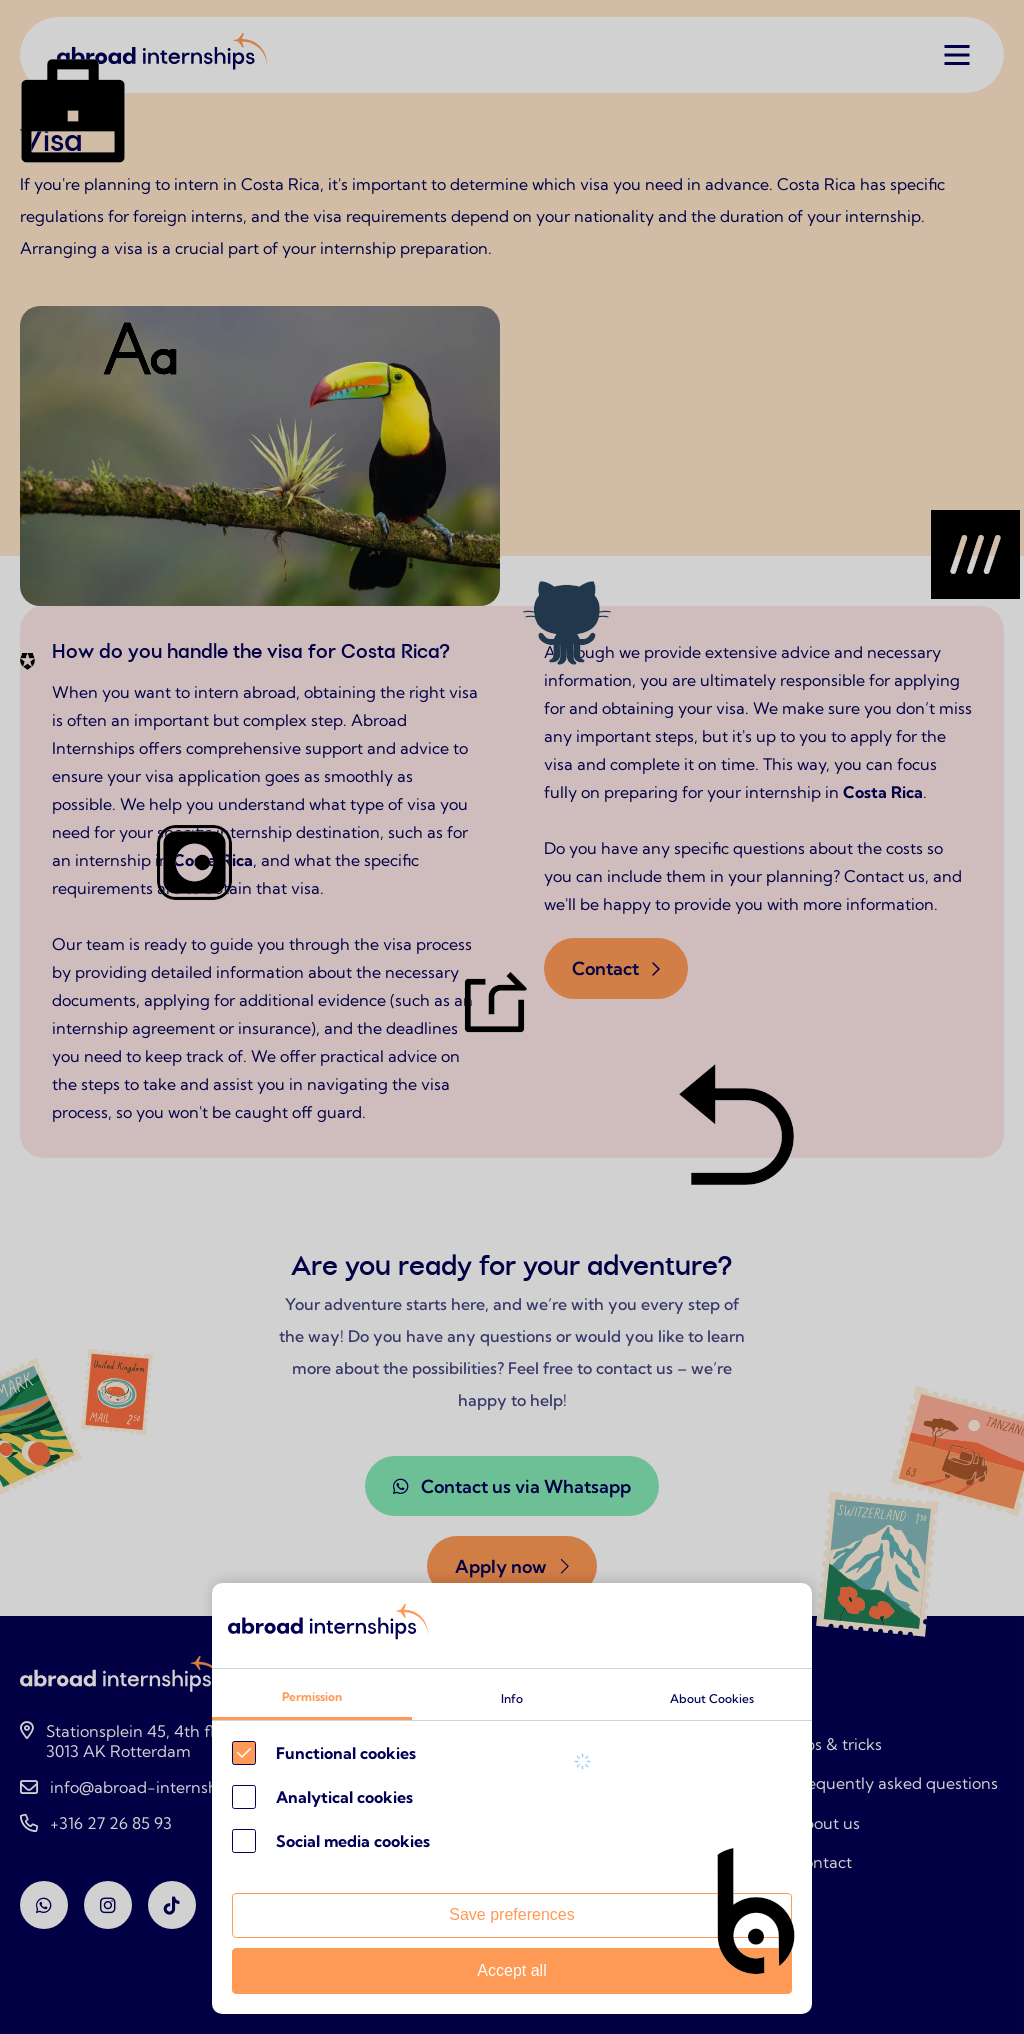 The height and width of the screenshot is (2034, 1024). What do you see at coordinates (567, 623) in the screenshot?
I see `open refined github browser extension` at bounding box center [567, 623].